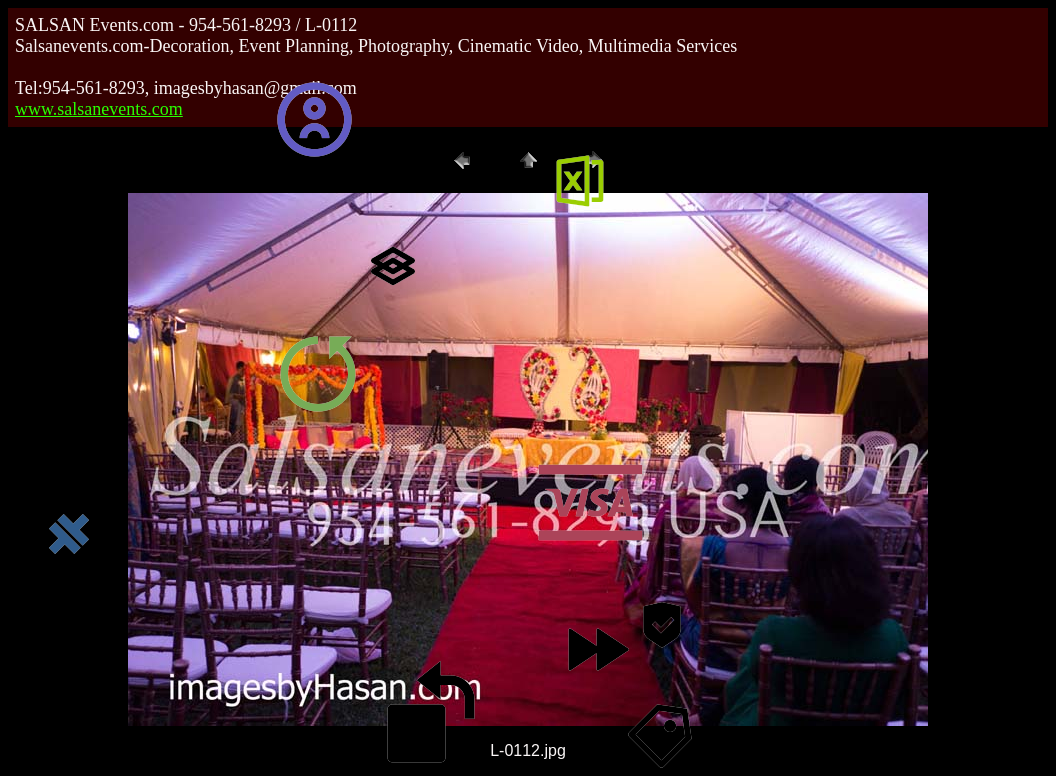 The width and height of the screenshot is (1056, 776). What do you see at coordinates (662, 625) in the screenshot?
I see `indicates verified security or protection status` at bounding box center [662, 625].